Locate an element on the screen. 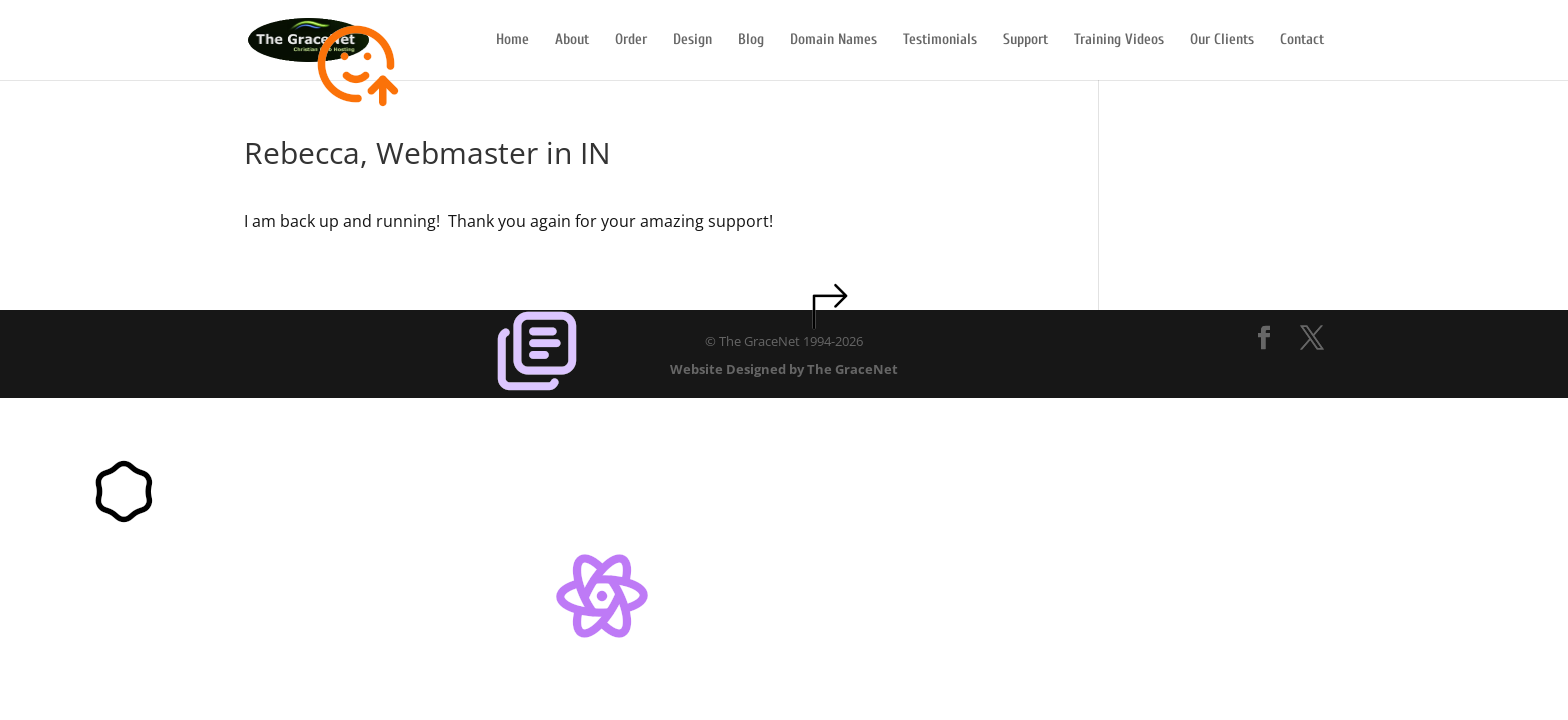 This screenshot has height=720, width=1568. link to Cake social media platform is located at coordinates (123, 491).